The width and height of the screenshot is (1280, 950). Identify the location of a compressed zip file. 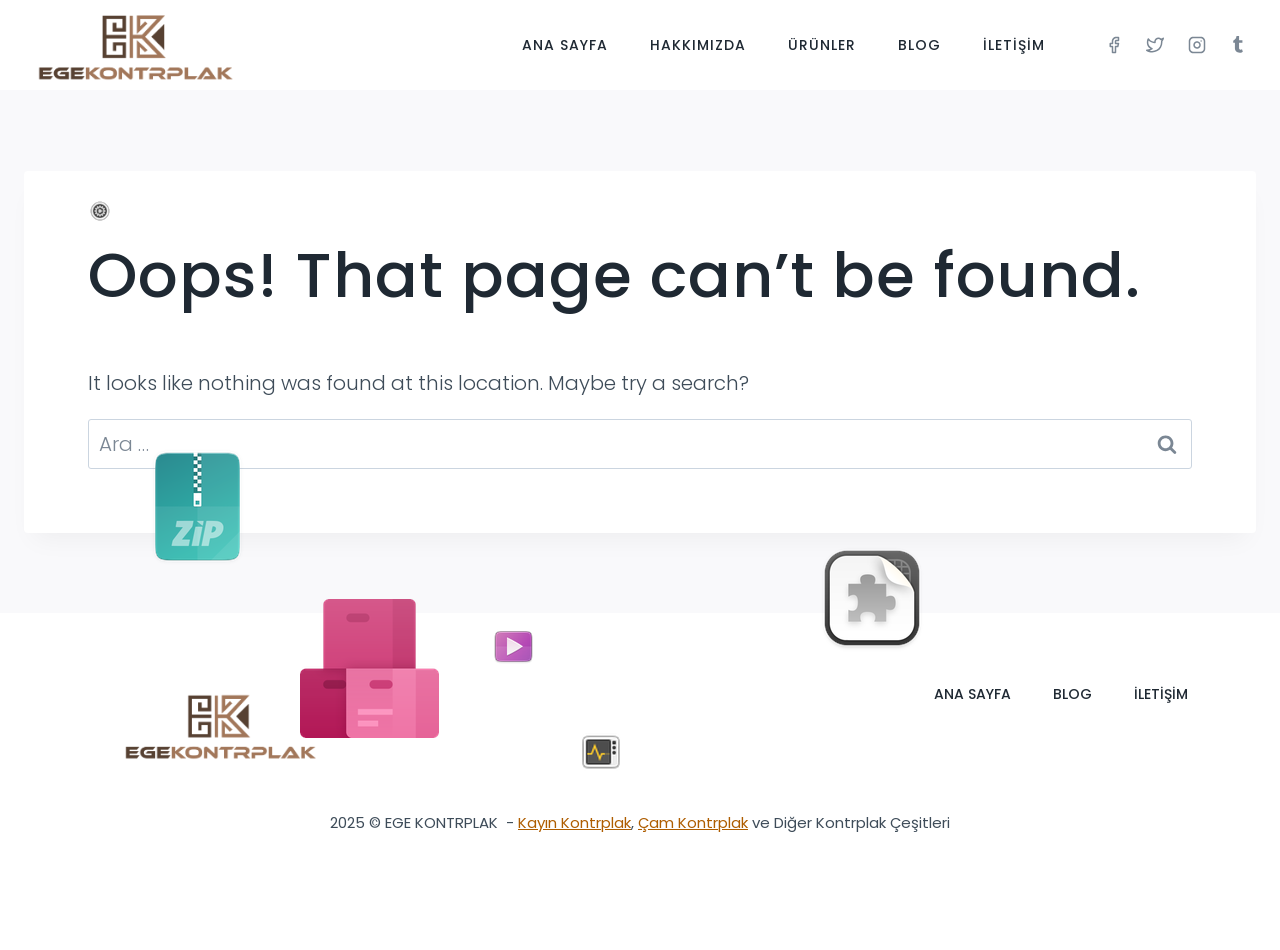
(197, 506).